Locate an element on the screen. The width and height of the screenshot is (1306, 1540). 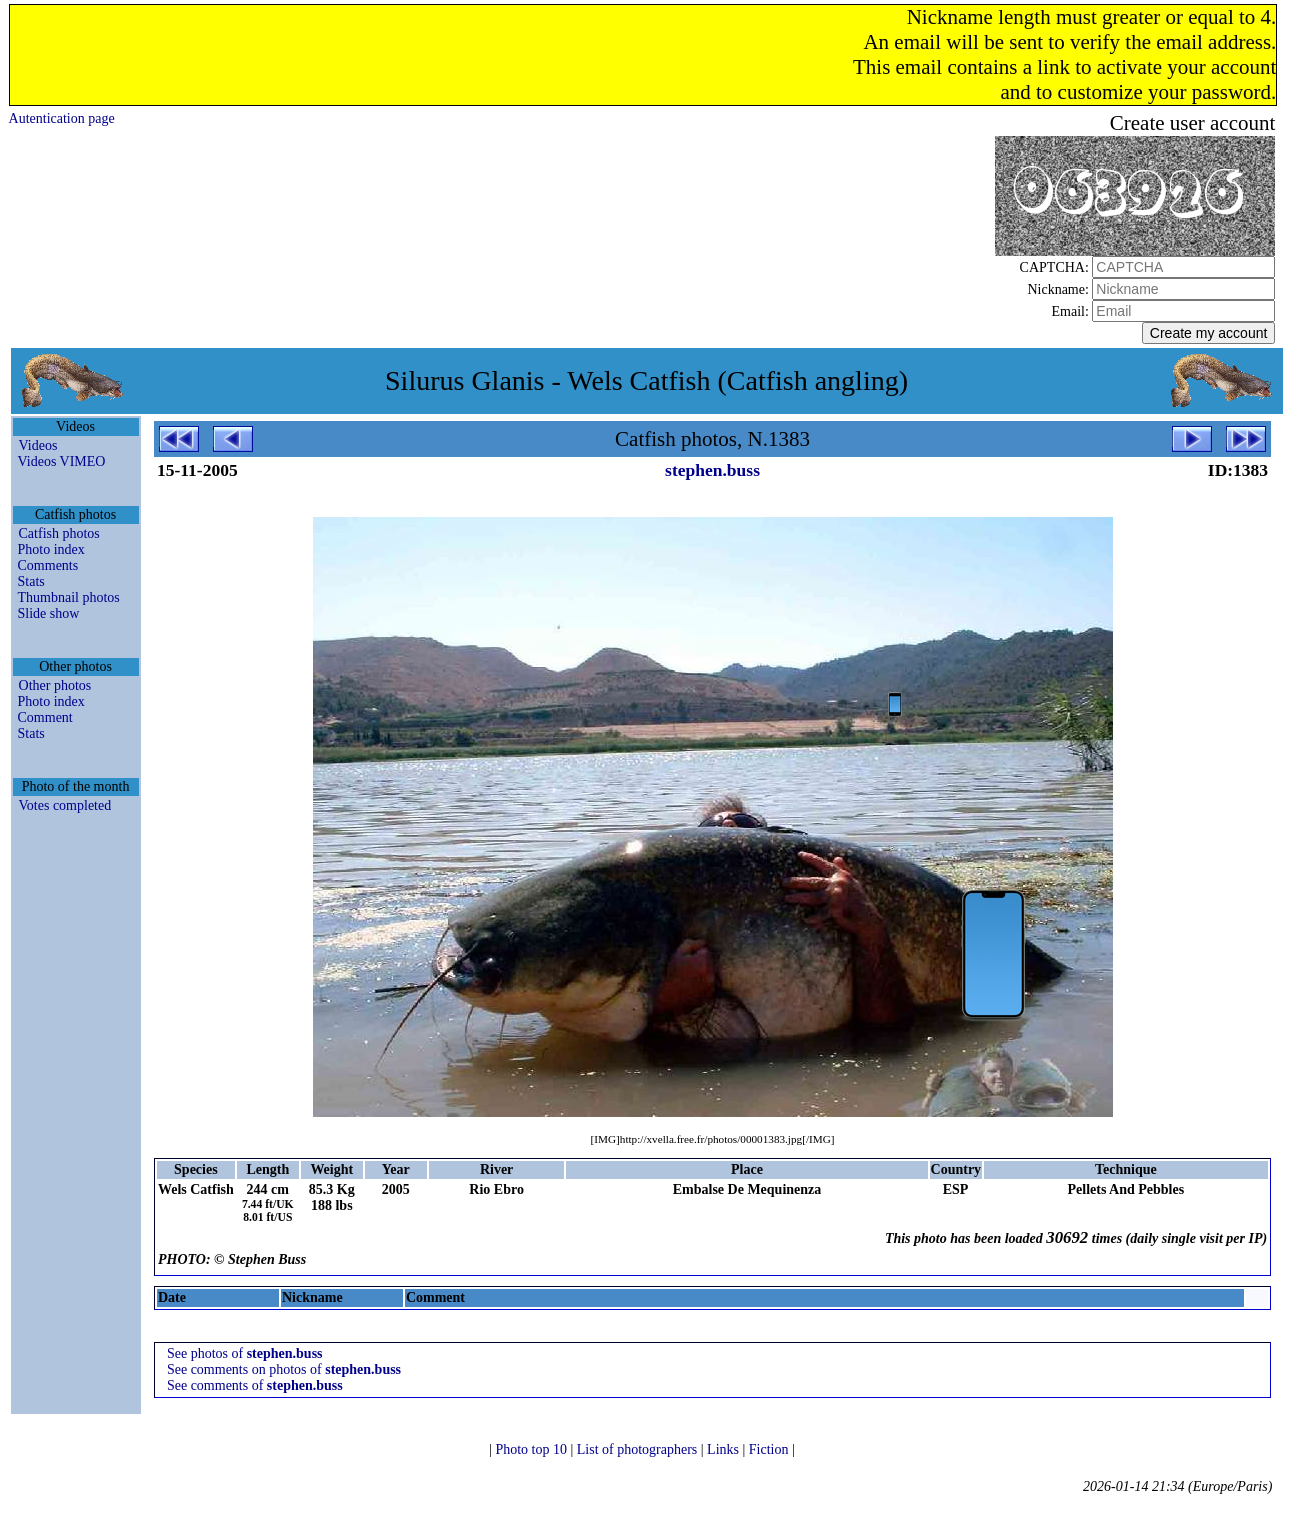
access ipod touch device settings is located at coordinates (895, 704).